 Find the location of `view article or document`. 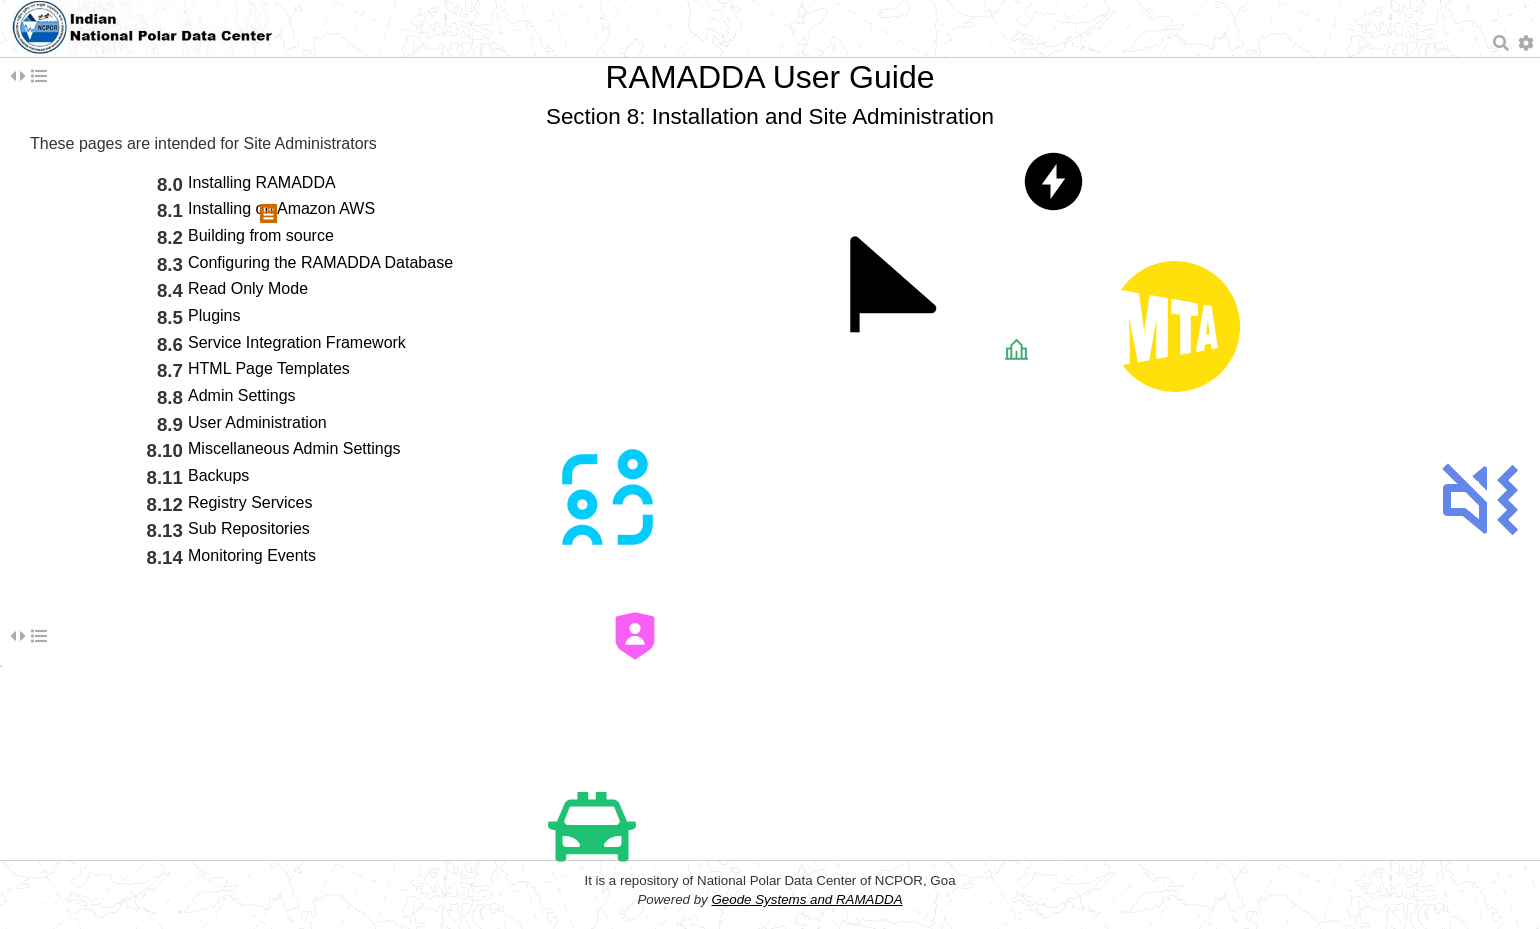

view article or document is located at coordinates (268, 213).